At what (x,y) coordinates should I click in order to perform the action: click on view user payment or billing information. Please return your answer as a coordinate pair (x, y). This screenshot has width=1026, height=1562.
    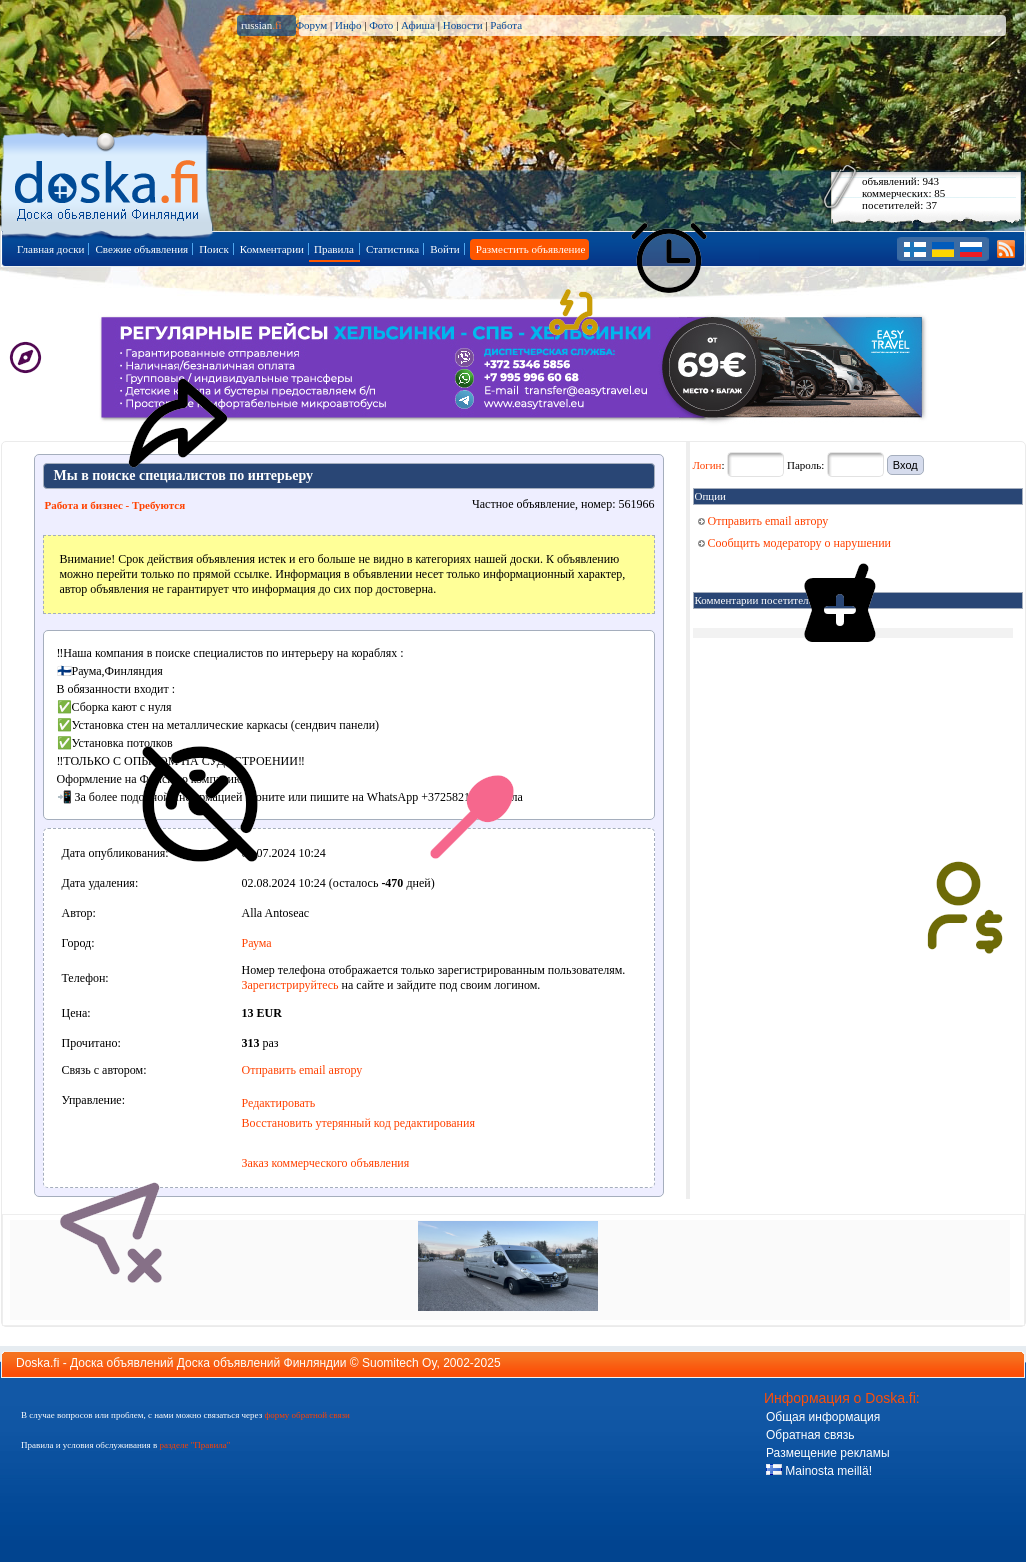
    Looking at the image, I should click on (958, 905).